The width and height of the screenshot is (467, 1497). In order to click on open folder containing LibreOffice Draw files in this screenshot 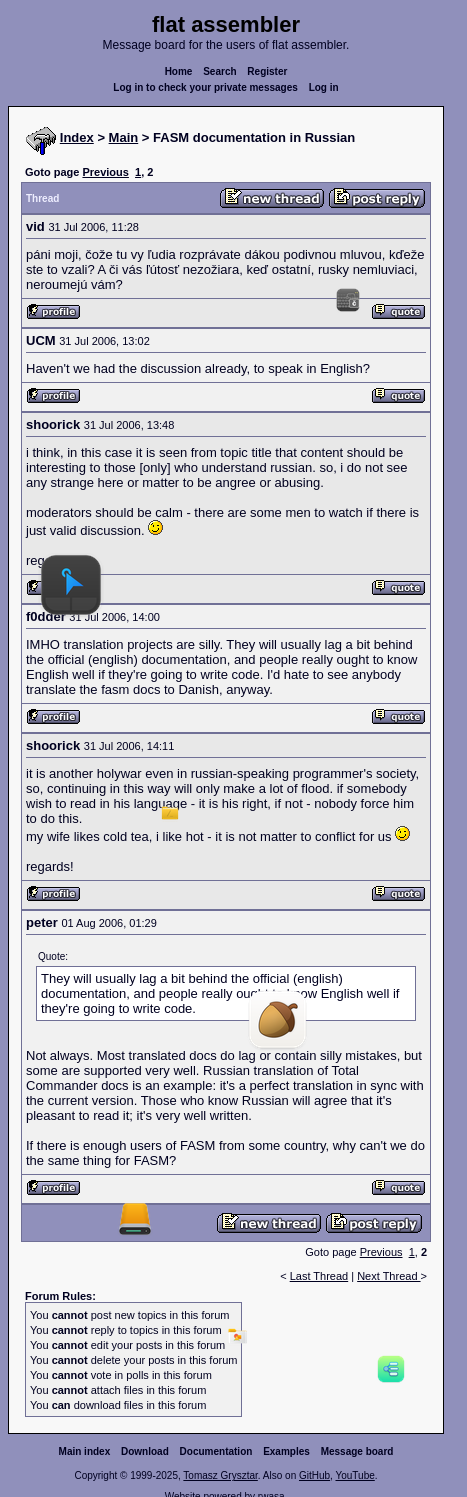, I will do `click(237, 1336)`.